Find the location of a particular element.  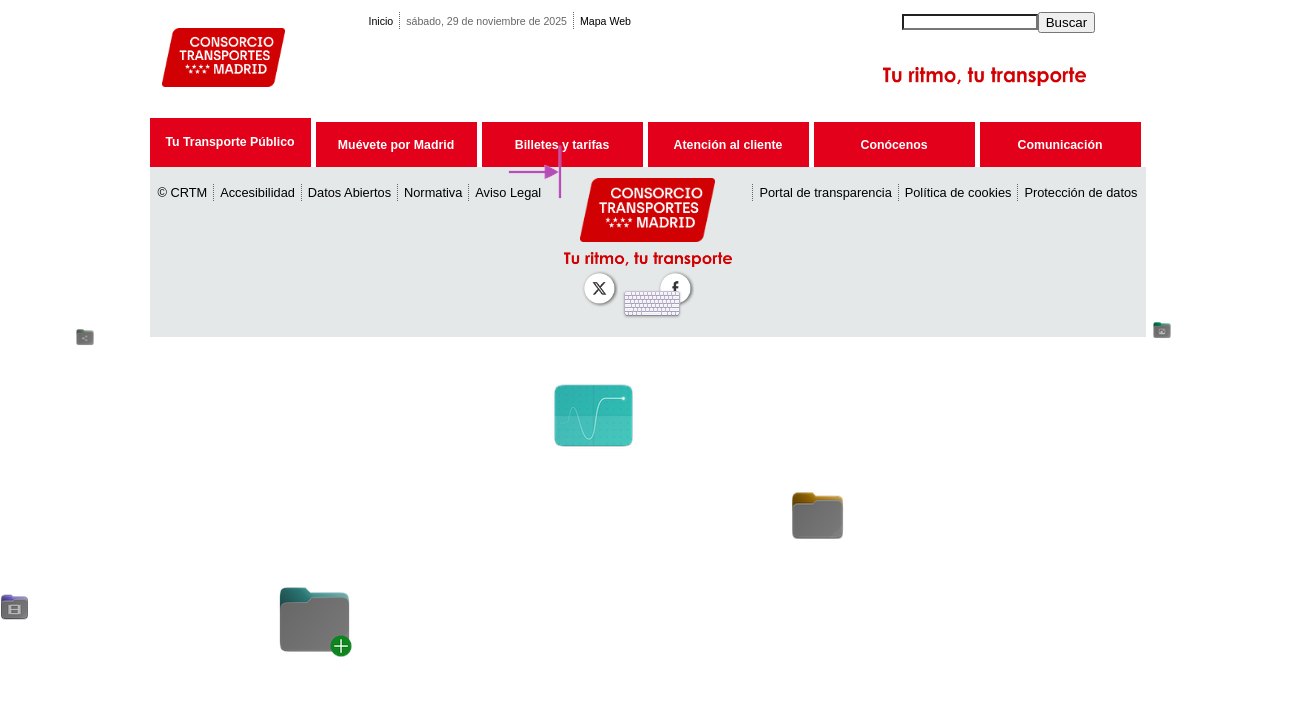

open your pictures folder is located at coordinates (1162, 330).